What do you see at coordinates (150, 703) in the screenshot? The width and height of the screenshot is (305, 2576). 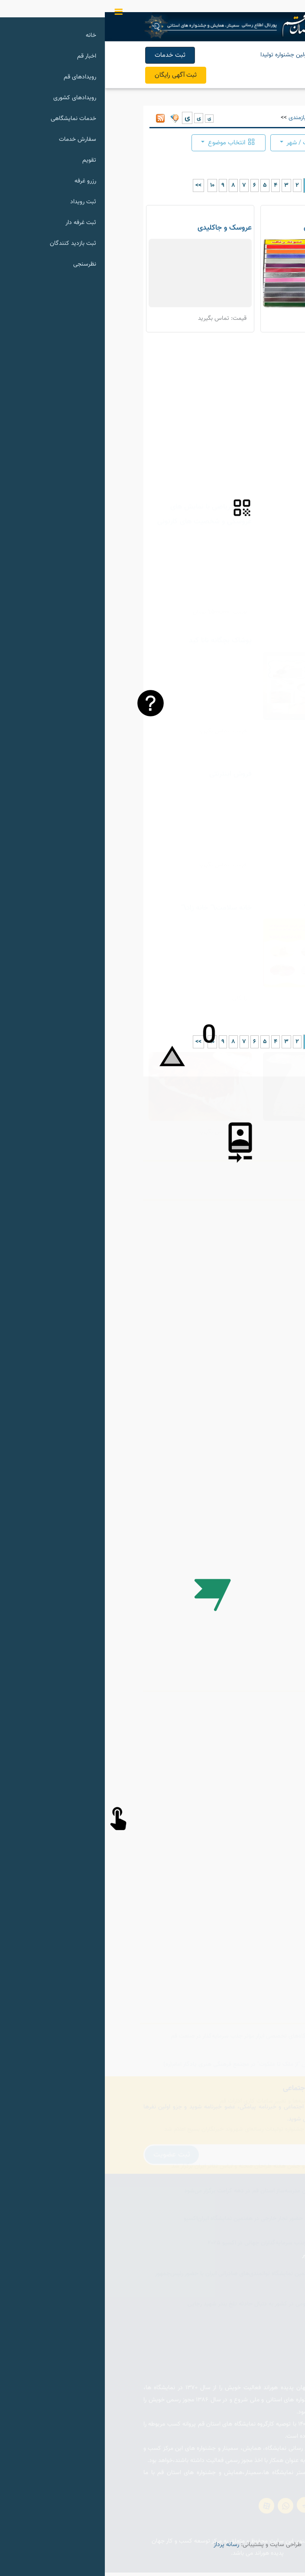 I see `access help or support` at bounding box center [150, 703].